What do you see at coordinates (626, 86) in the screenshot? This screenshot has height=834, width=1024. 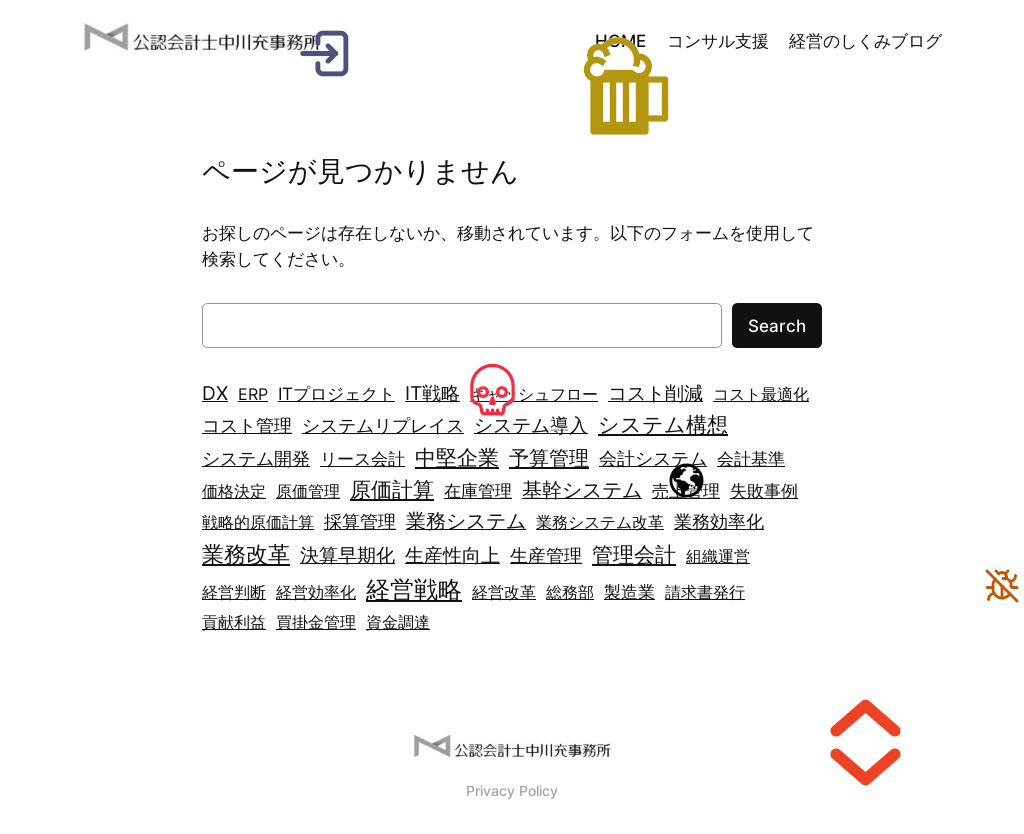 I see `view nearby bars or pubs` at bounding box center [626, 86].